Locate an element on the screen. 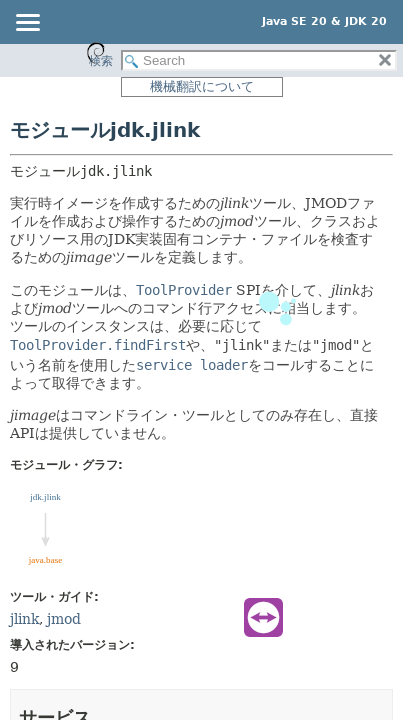 The image size is (403, 720). launch teamviewer remote desktop application is located at coordinates (263, 617).